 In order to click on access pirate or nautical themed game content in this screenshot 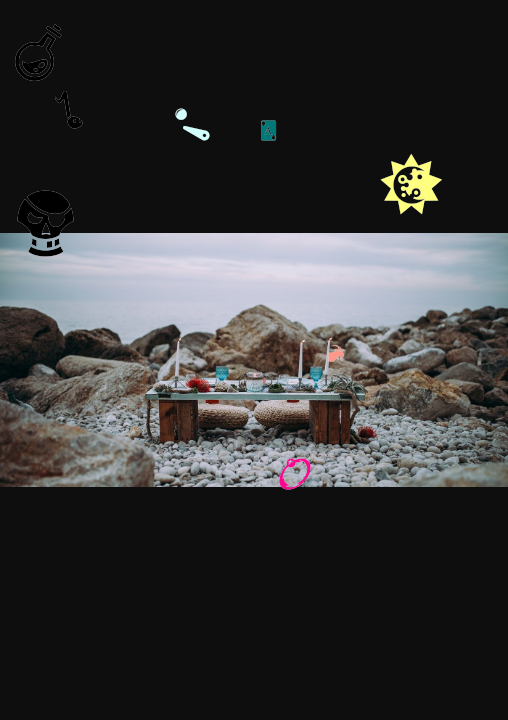, I will do `click(45, 223)`.